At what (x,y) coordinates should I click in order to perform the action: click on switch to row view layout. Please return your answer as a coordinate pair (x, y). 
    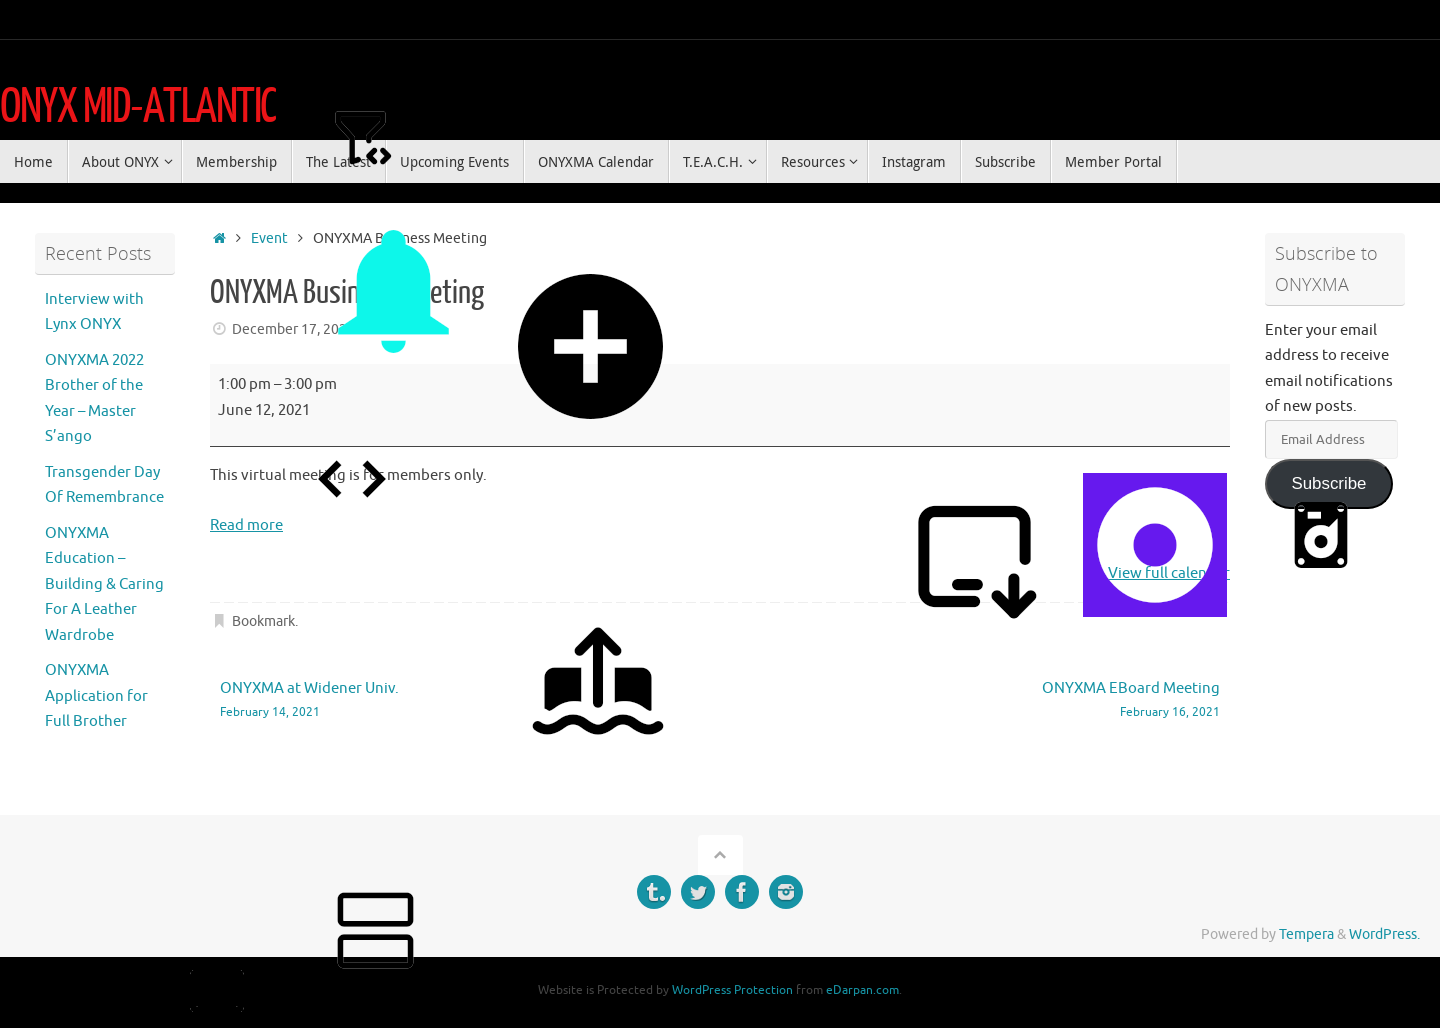
    Looking at the image, I should click on (375, 930).